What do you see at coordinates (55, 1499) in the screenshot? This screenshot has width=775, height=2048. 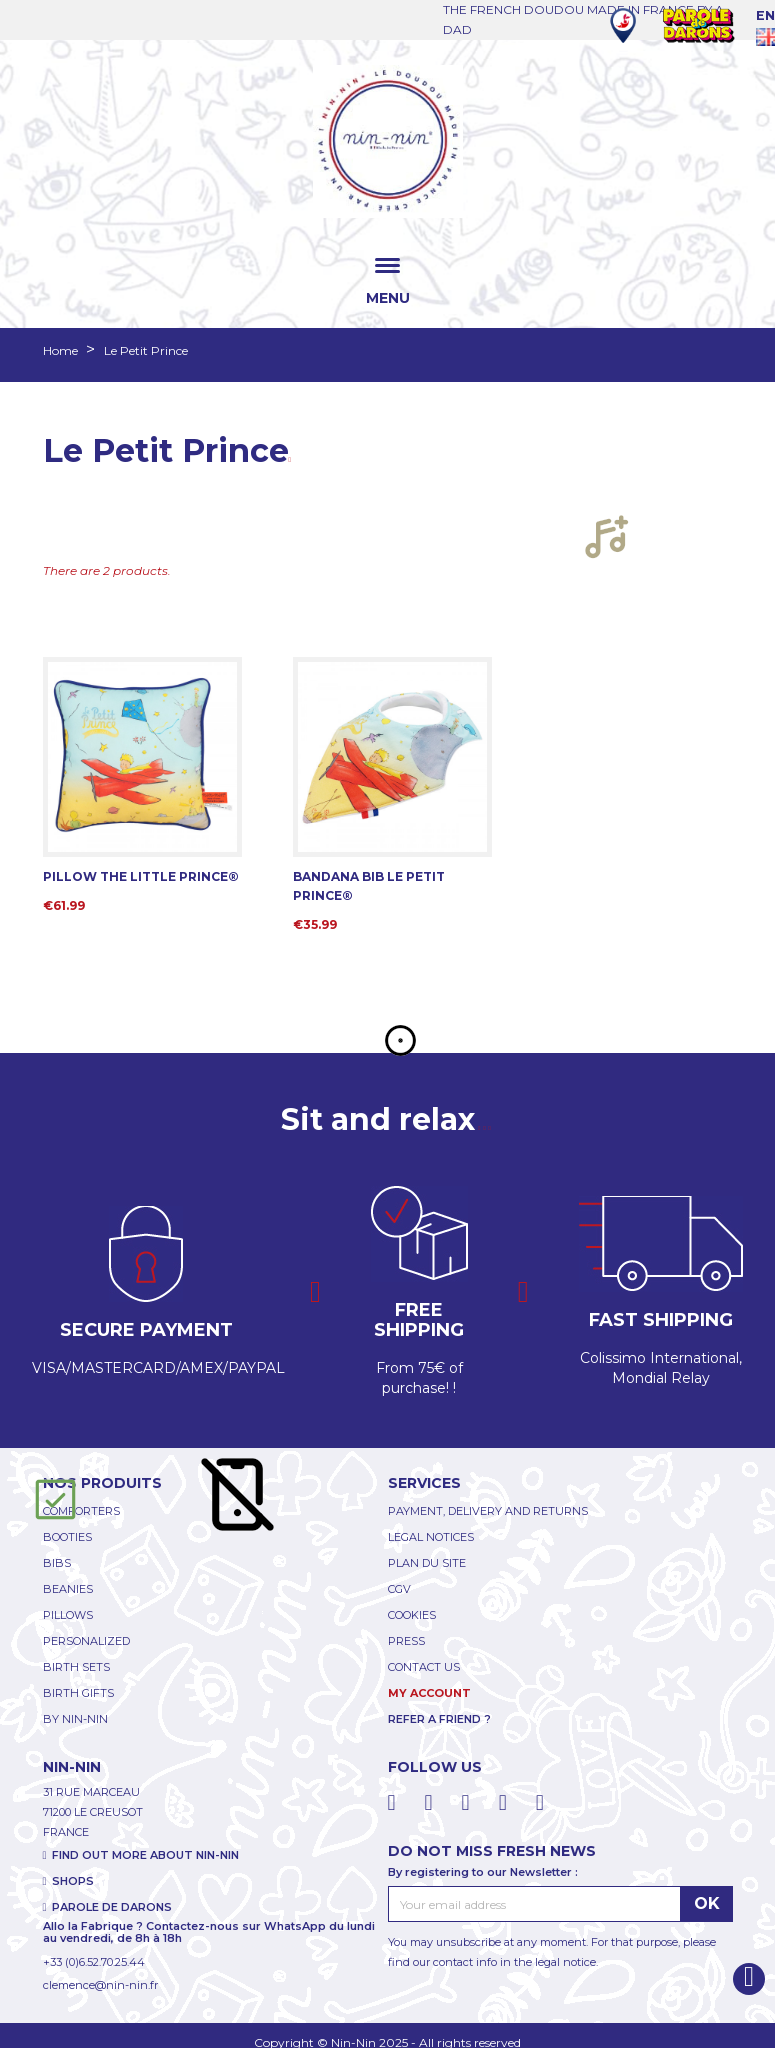 I see `mark a task or item as complete` at bounding box center [55, 1499].